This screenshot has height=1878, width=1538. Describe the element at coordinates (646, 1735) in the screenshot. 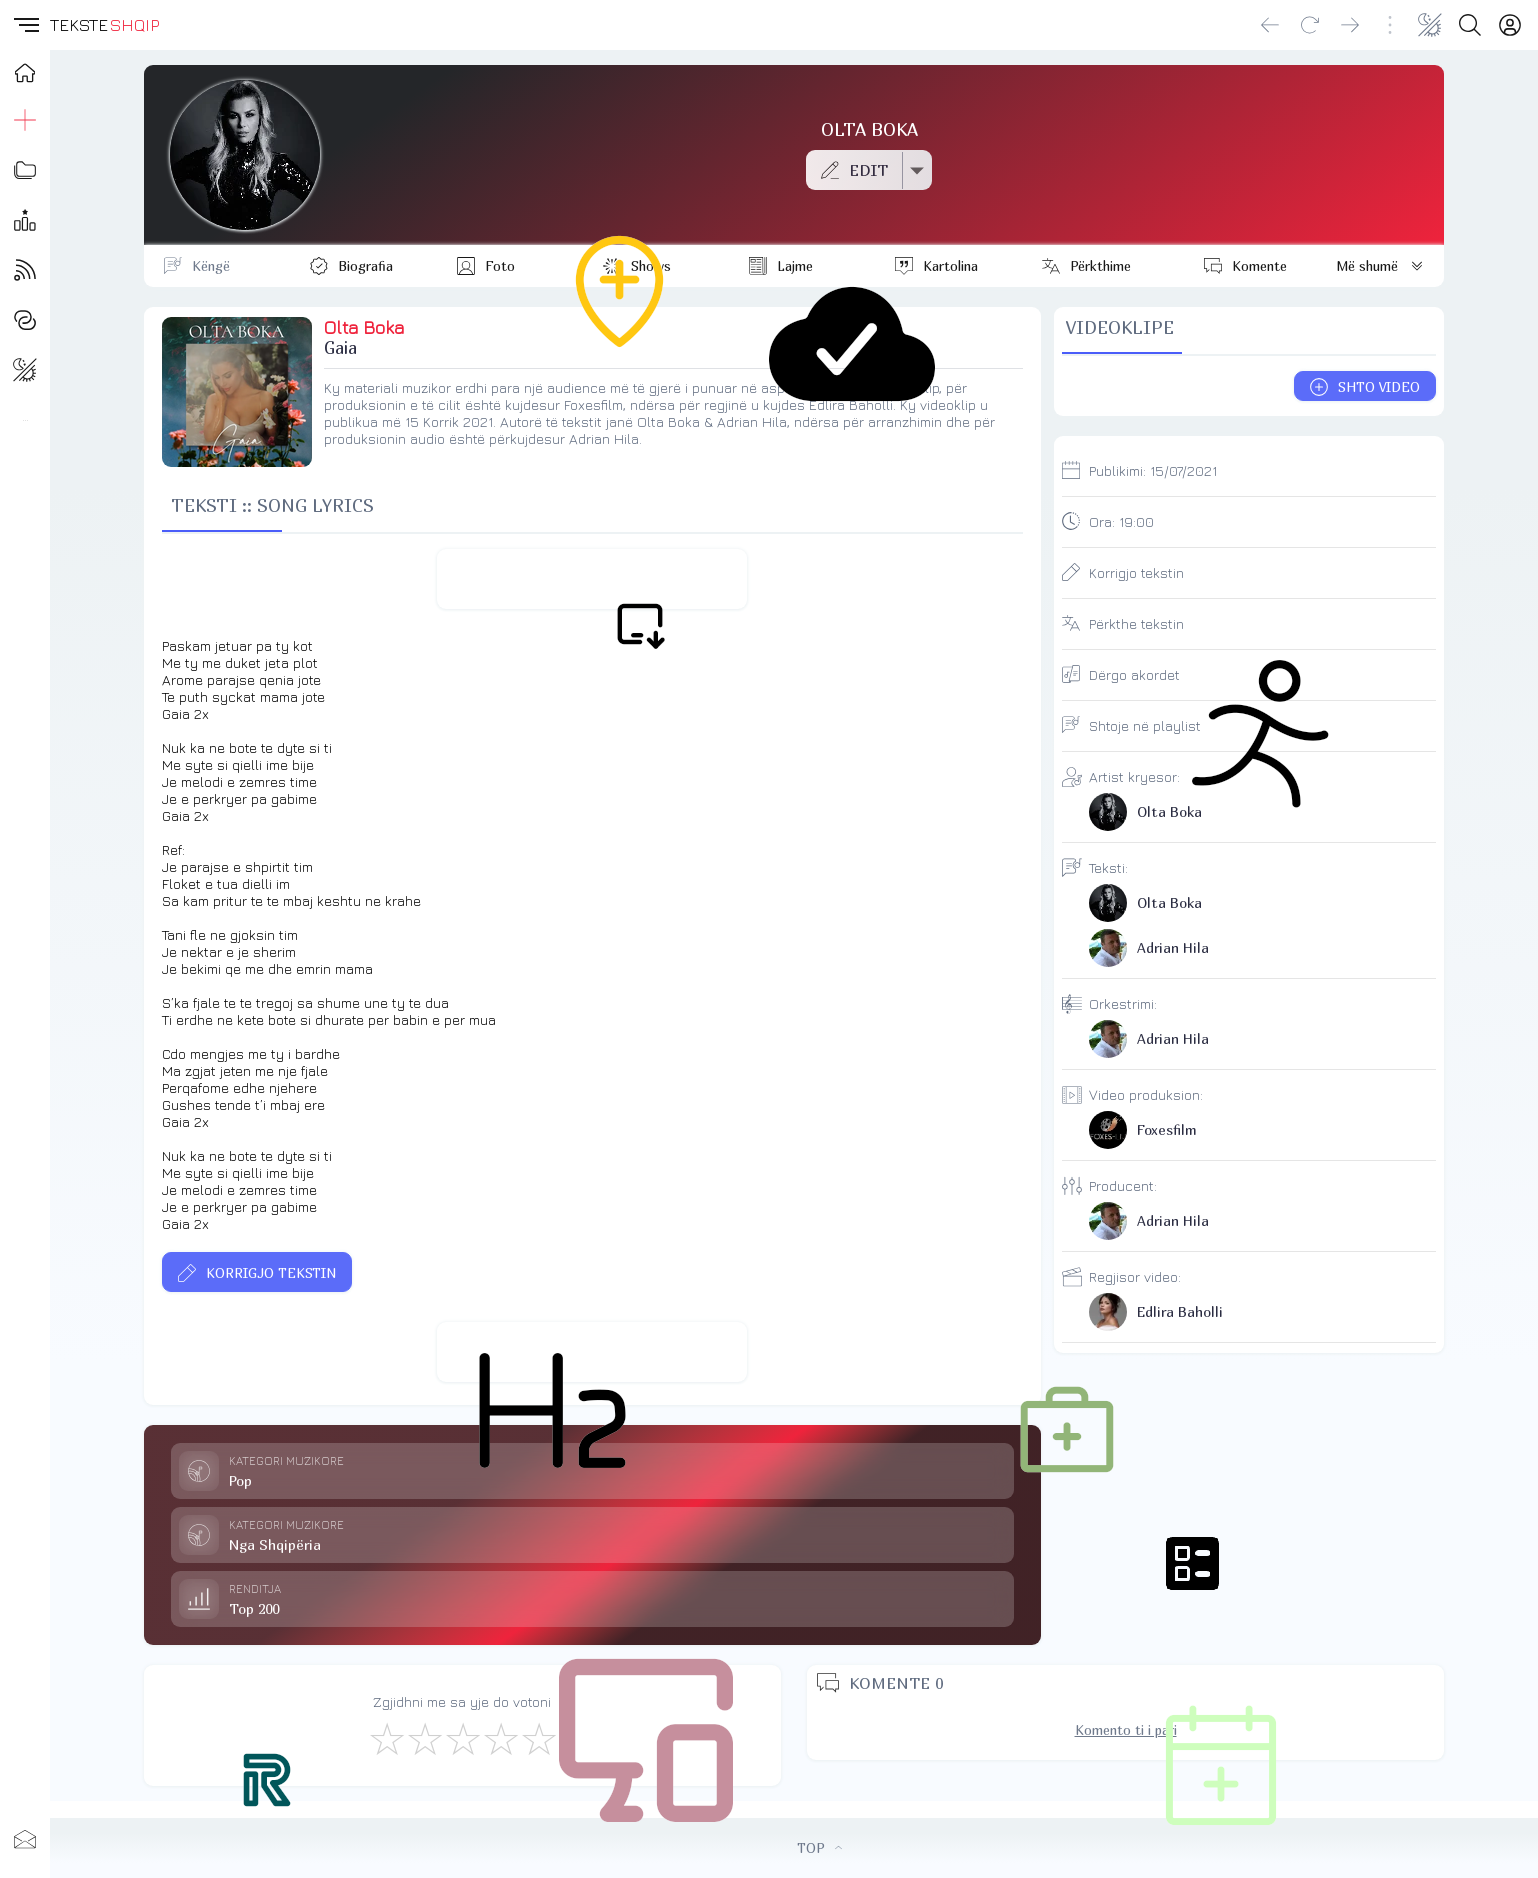

I see `view connected devices` at that location.